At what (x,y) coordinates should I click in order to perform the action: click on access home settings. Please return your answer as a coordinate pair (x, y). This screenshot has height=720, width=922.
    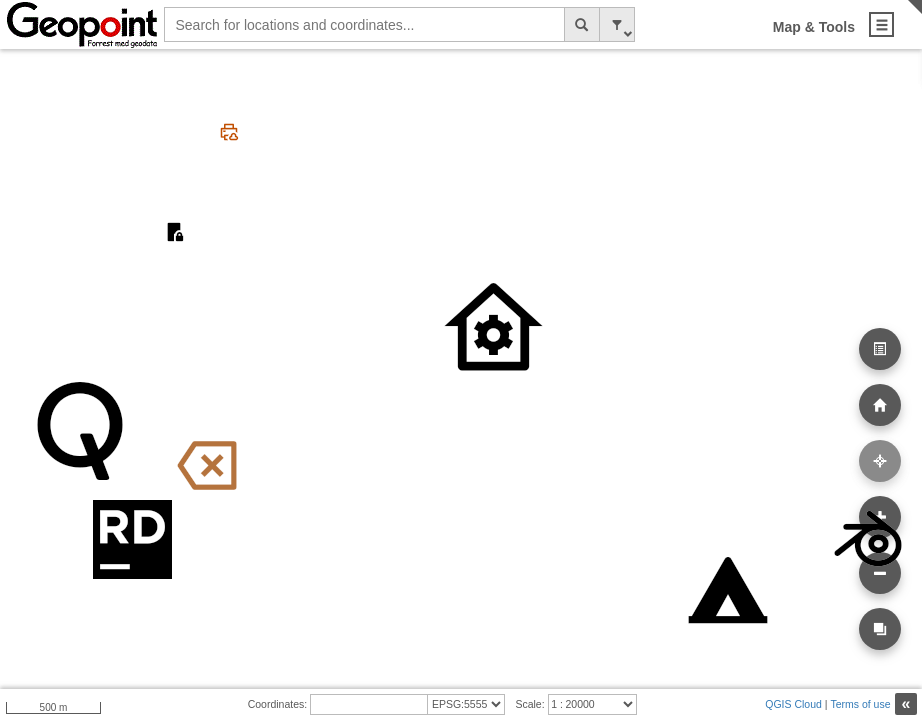
    Looking at the image, I should click on (493, 330).